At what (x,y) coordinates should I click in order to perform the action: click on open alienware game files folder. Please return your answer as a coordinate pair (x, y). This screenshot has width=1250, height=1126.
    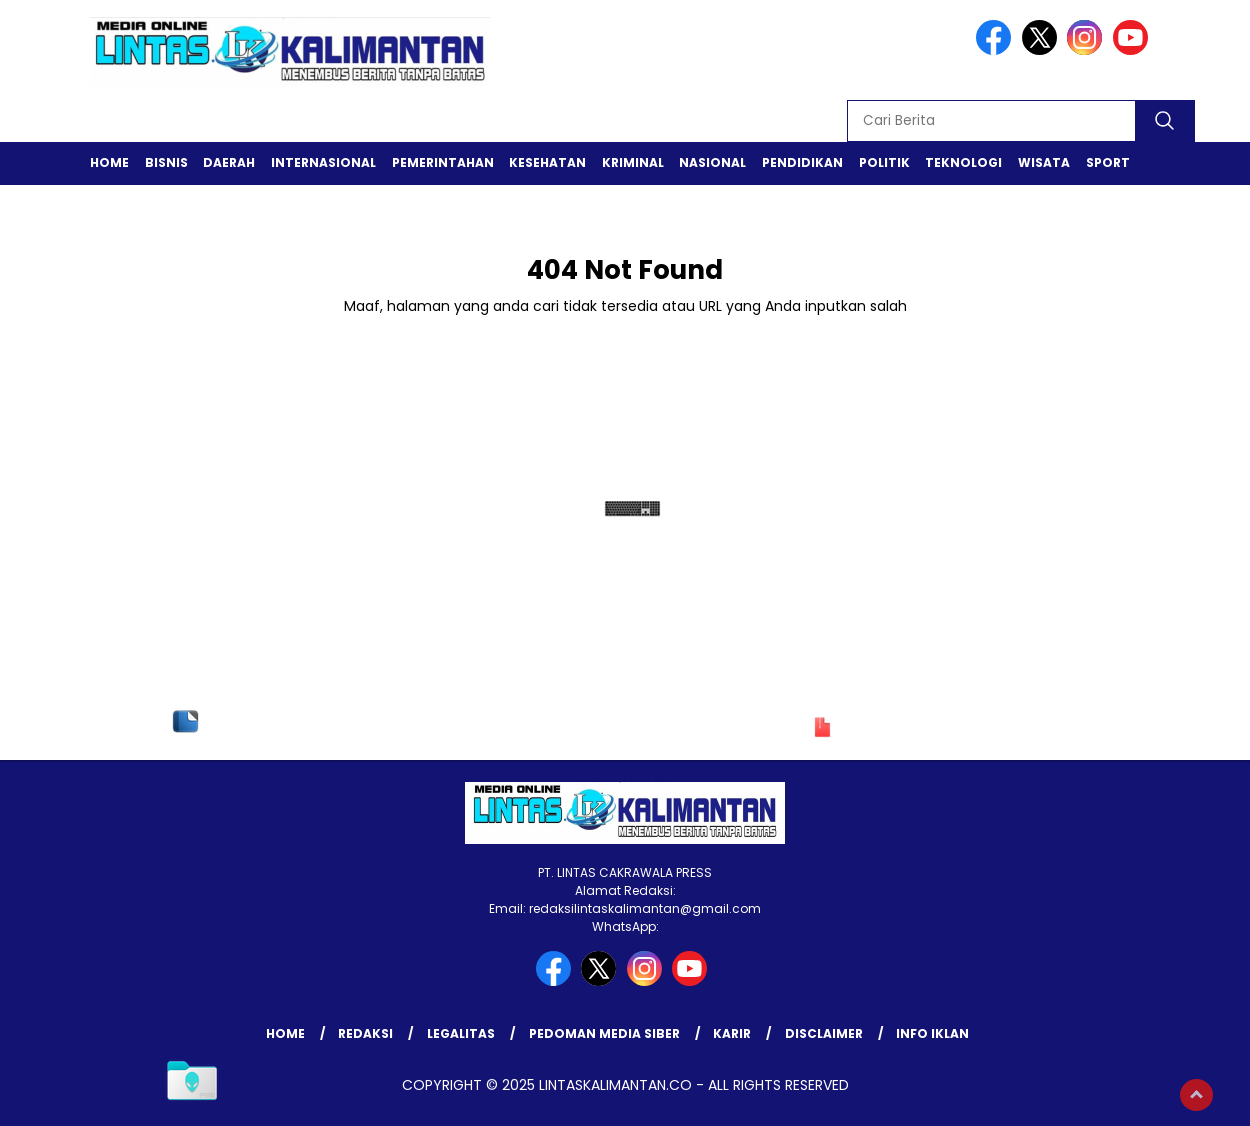
    Looking at the image, I should click on (192, 1082).